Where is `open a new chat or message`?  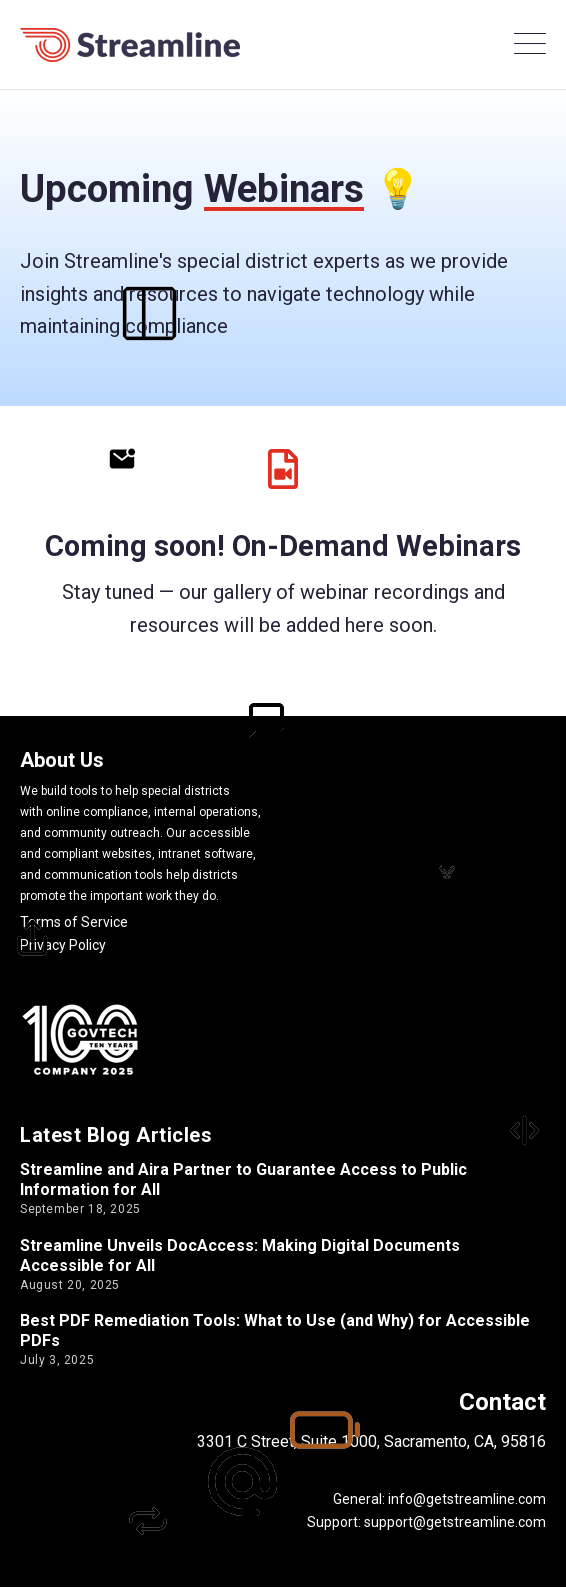 open a new chat or message is located at coordinates (266, 720).